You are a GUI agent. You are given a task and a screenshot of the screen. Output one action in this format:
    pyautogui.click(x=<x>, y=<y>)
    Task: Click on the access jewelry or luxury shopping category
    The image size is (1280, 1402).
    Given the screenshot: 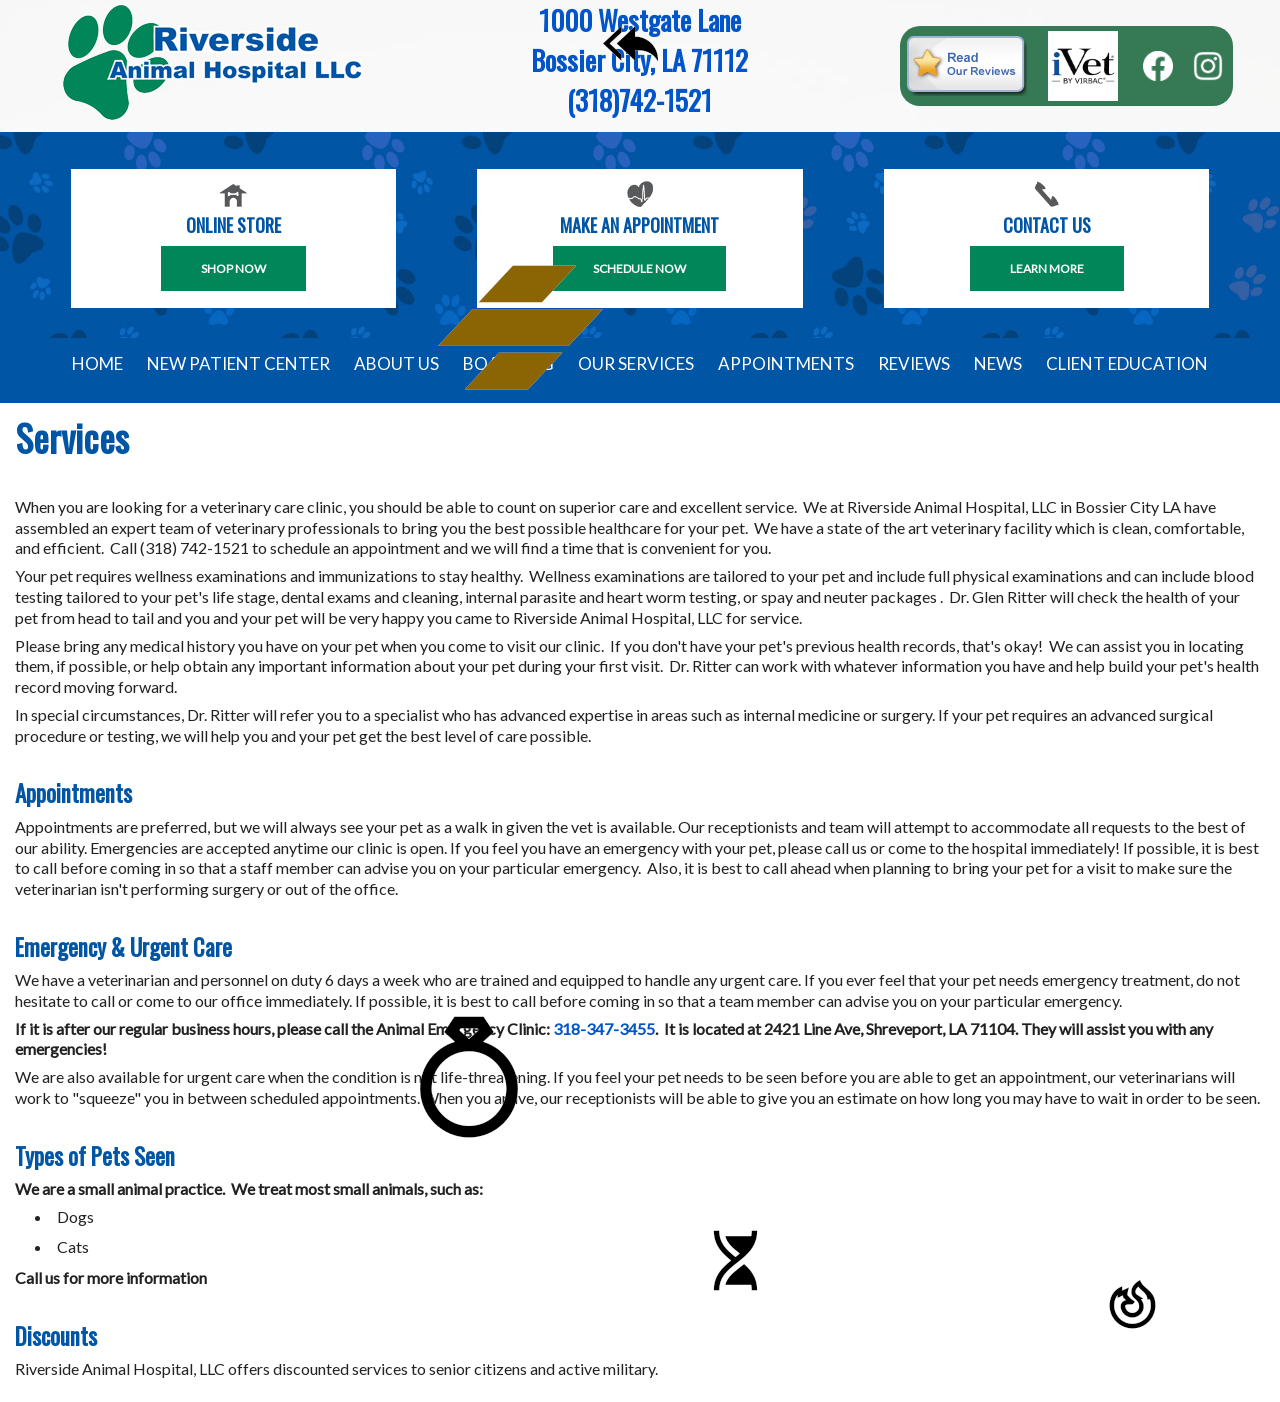 What is the action you would take?
    pyautogui.click(x=469, y=1080)
    